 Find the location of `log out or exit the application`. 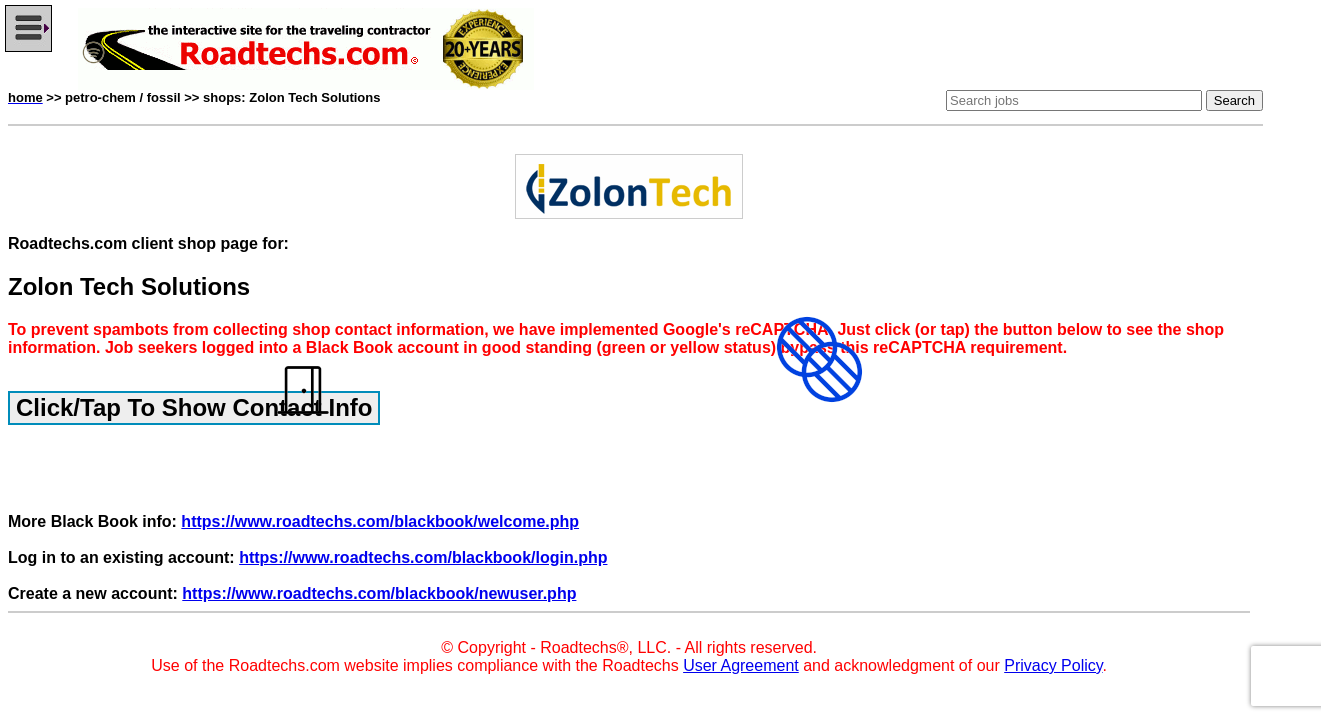

log out or exit the application is located at coordinates (303, 390).